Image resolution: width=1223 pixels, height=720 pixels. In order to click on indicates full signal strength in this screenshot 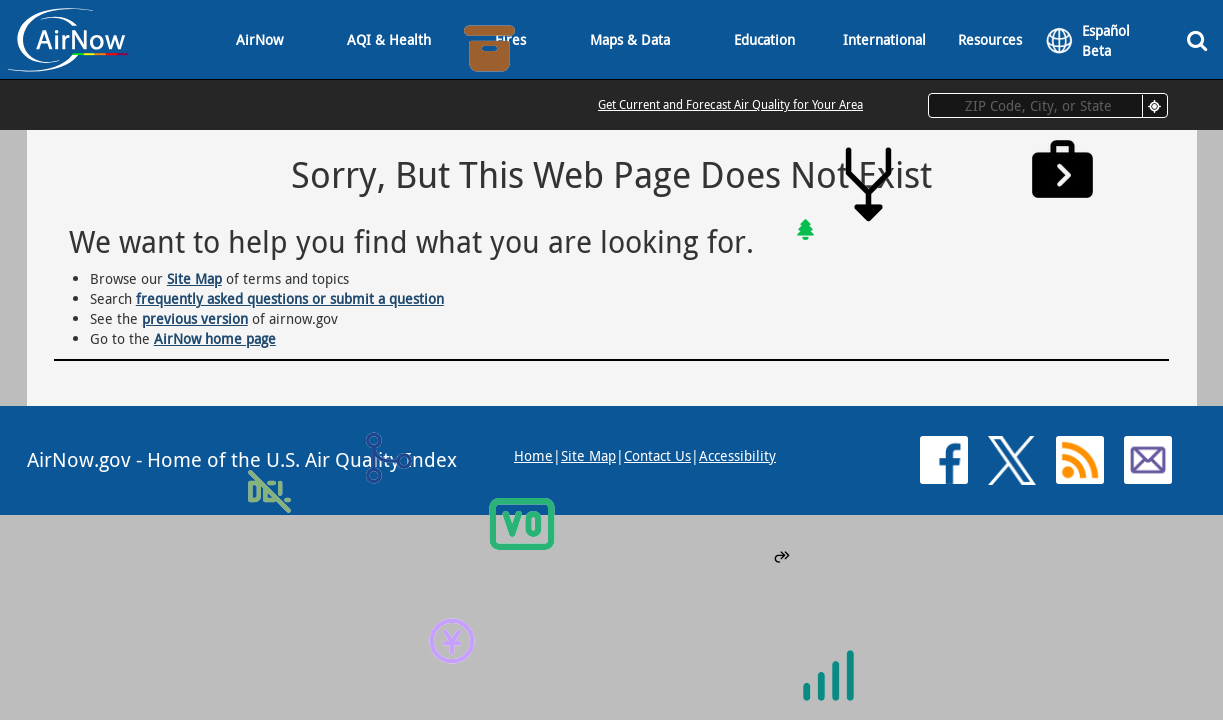, I will do `click(828, 675)`.